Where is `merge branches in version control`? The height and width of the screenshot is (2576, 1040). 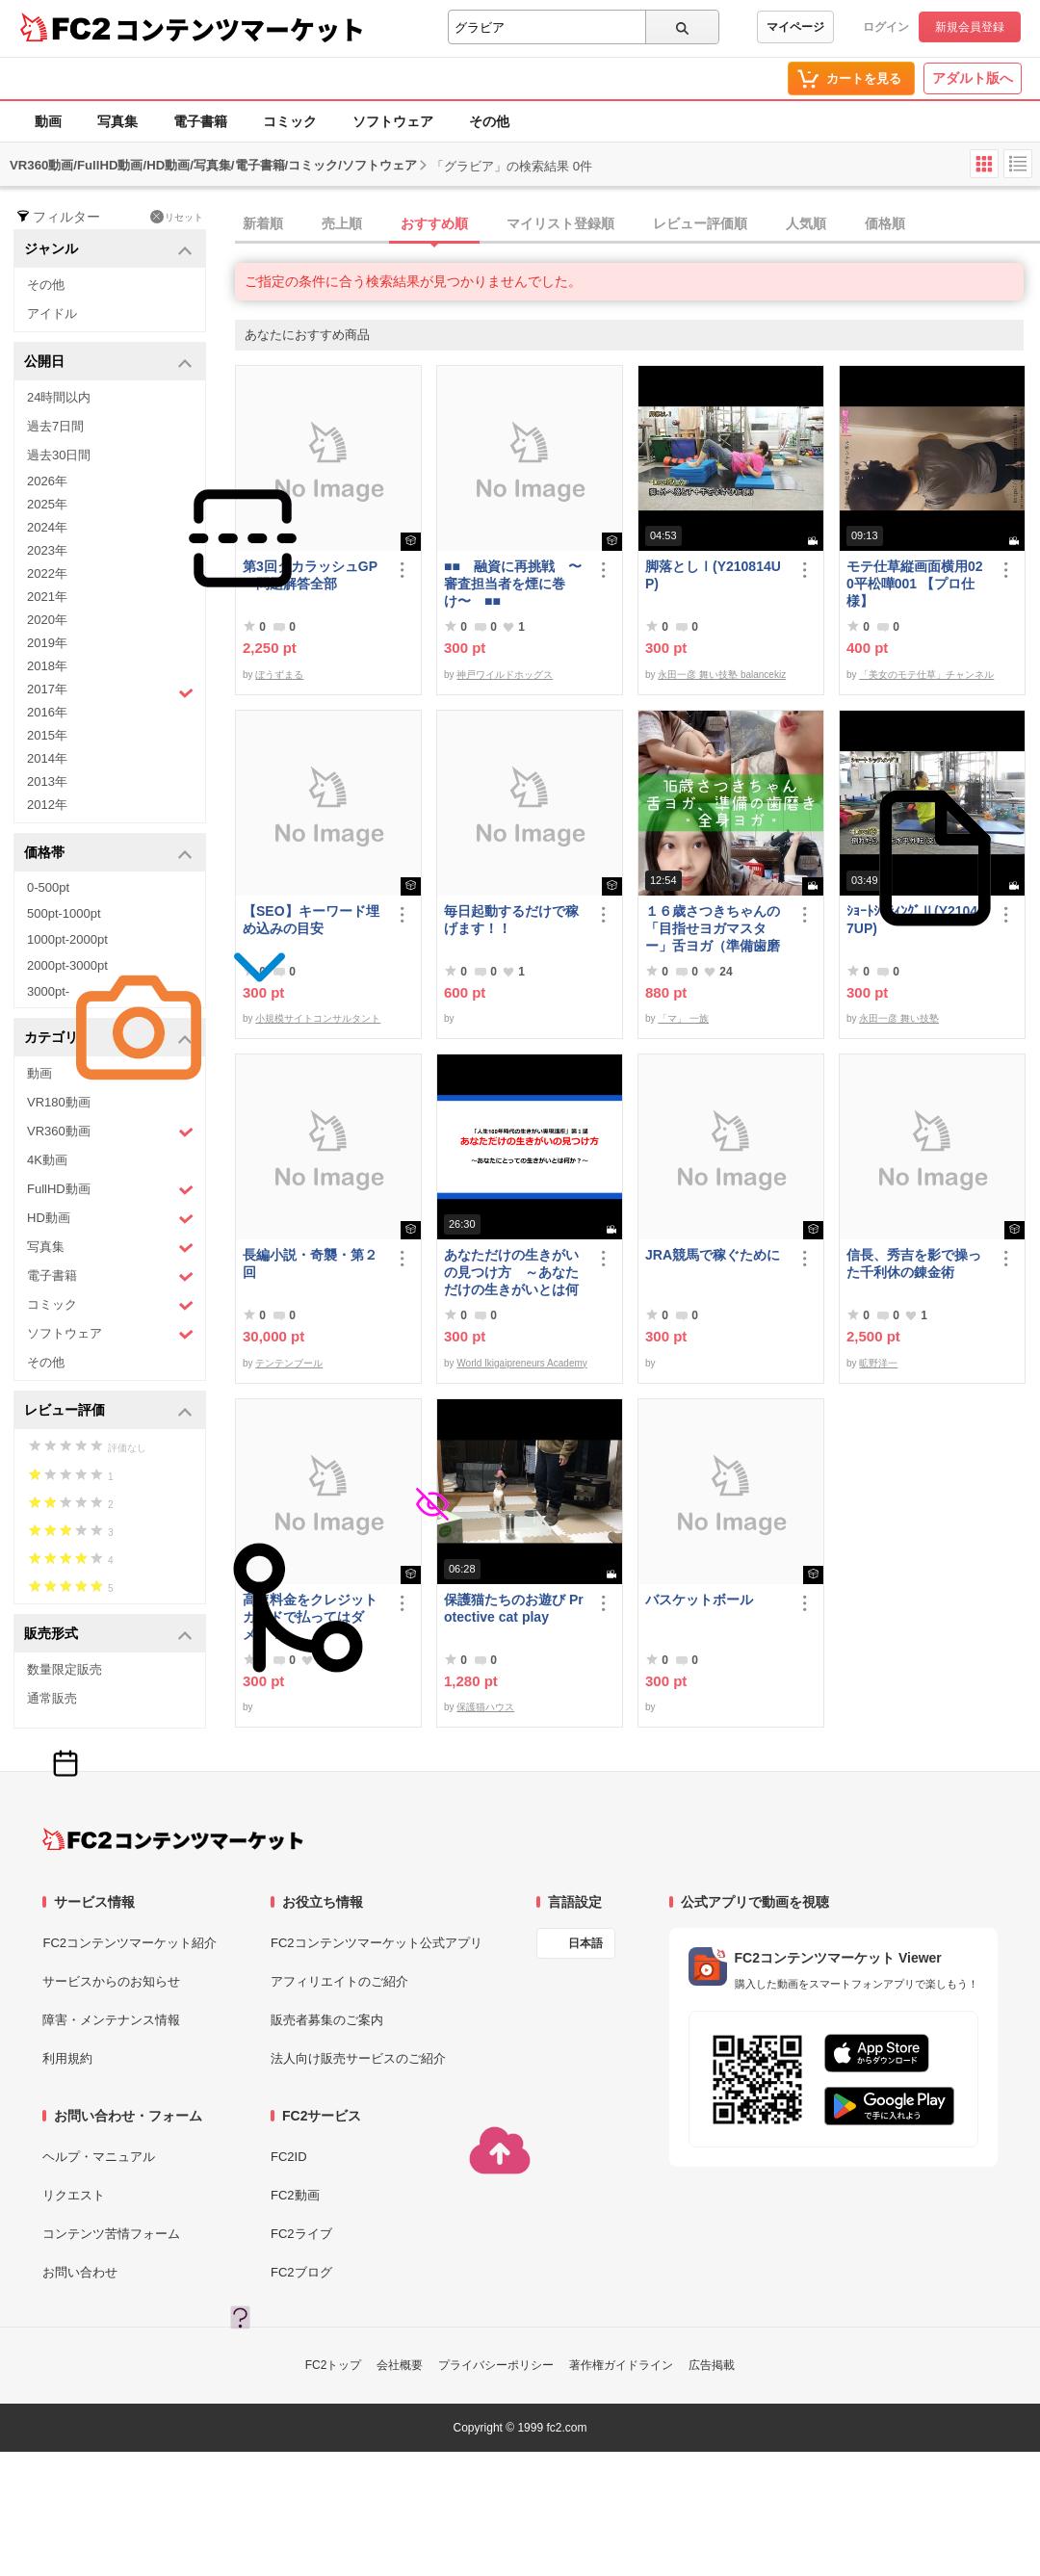
merge branches in version control is located at coordinates (298, 1607).